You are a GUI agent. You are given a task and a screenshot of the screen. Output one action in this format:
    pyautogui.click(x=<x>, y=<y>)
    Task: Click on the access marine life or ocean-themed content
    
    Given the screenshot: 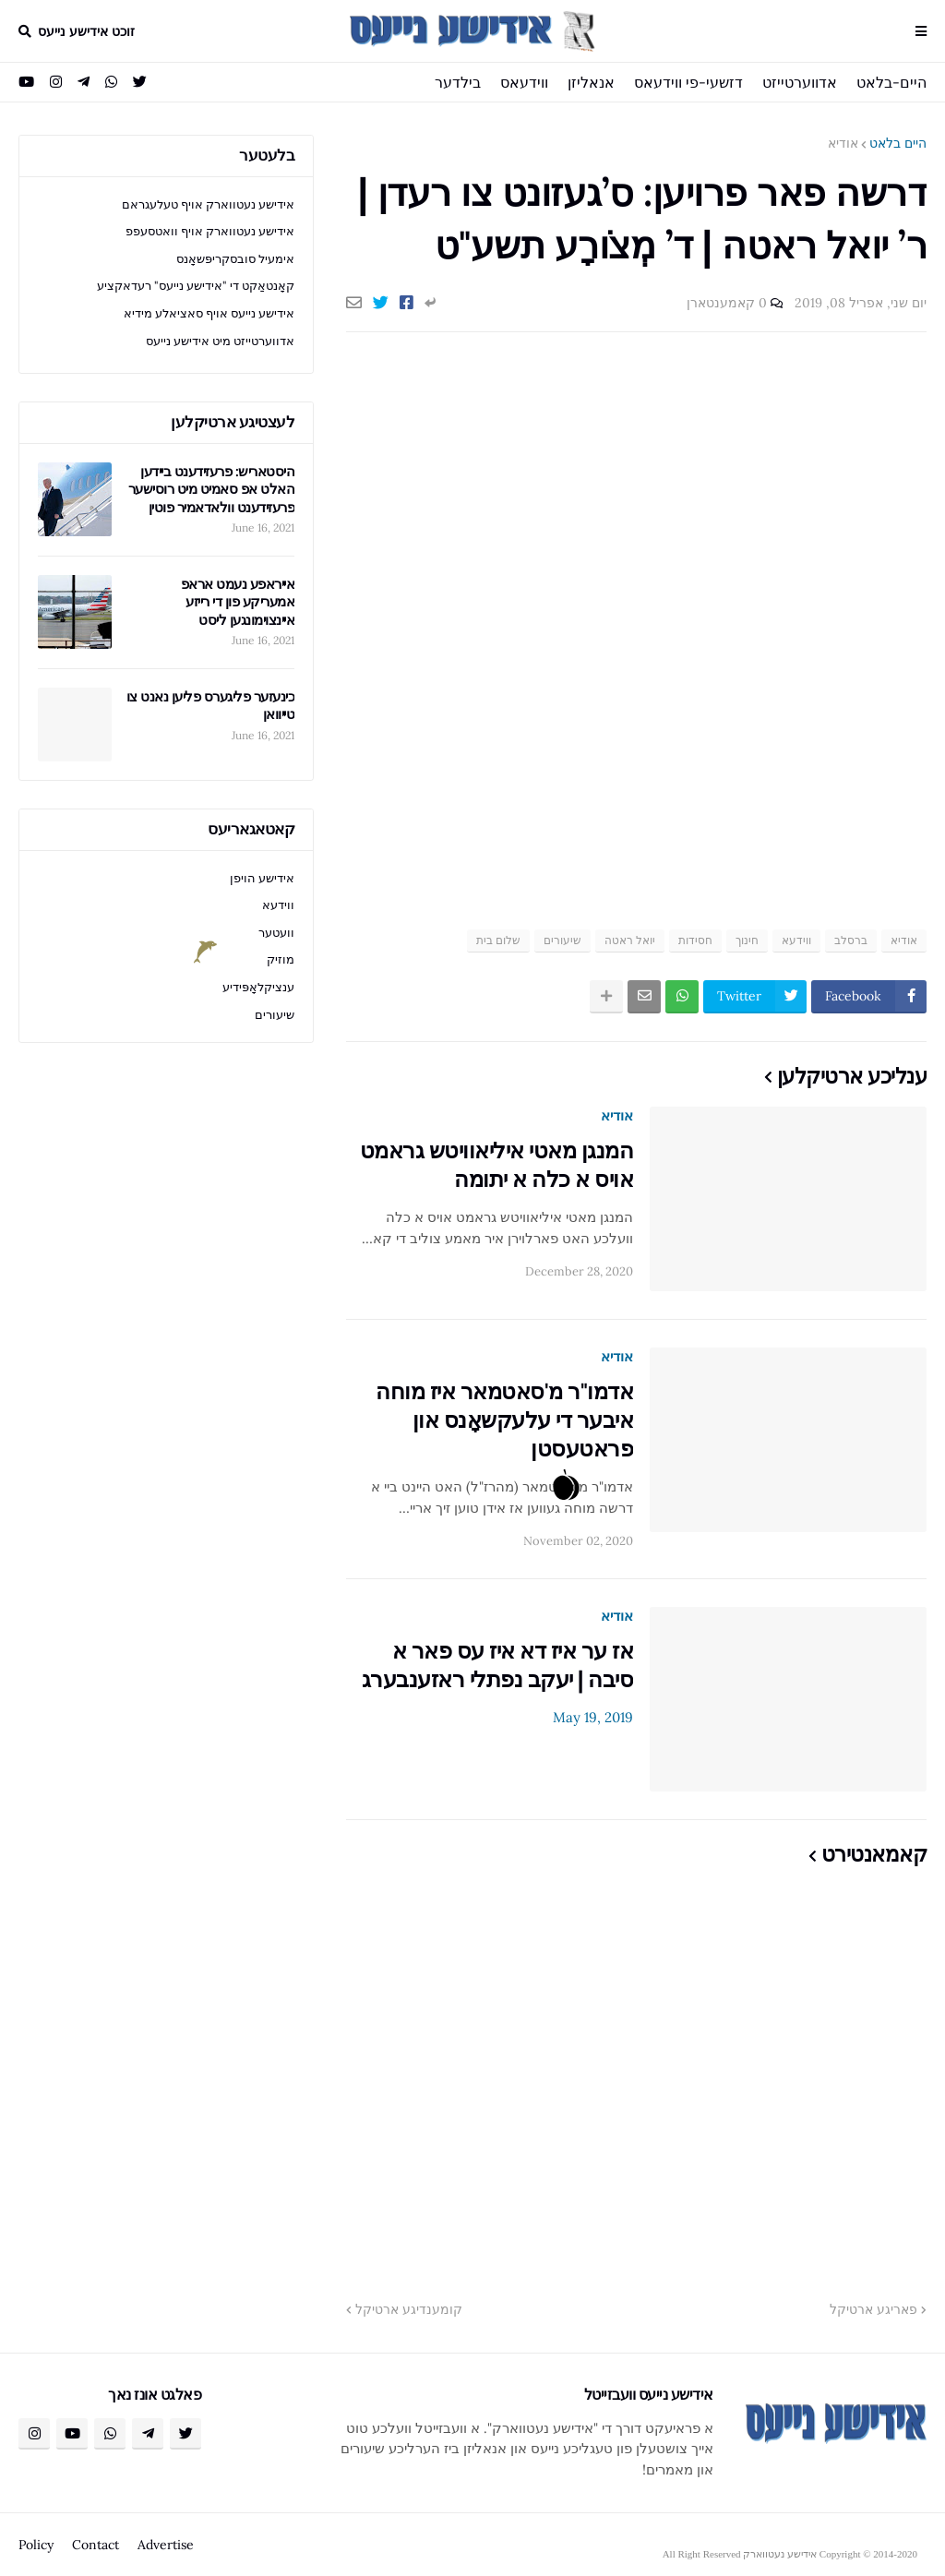 What is the action you would take?
    pyautogui.click(x=205, y=952)
    